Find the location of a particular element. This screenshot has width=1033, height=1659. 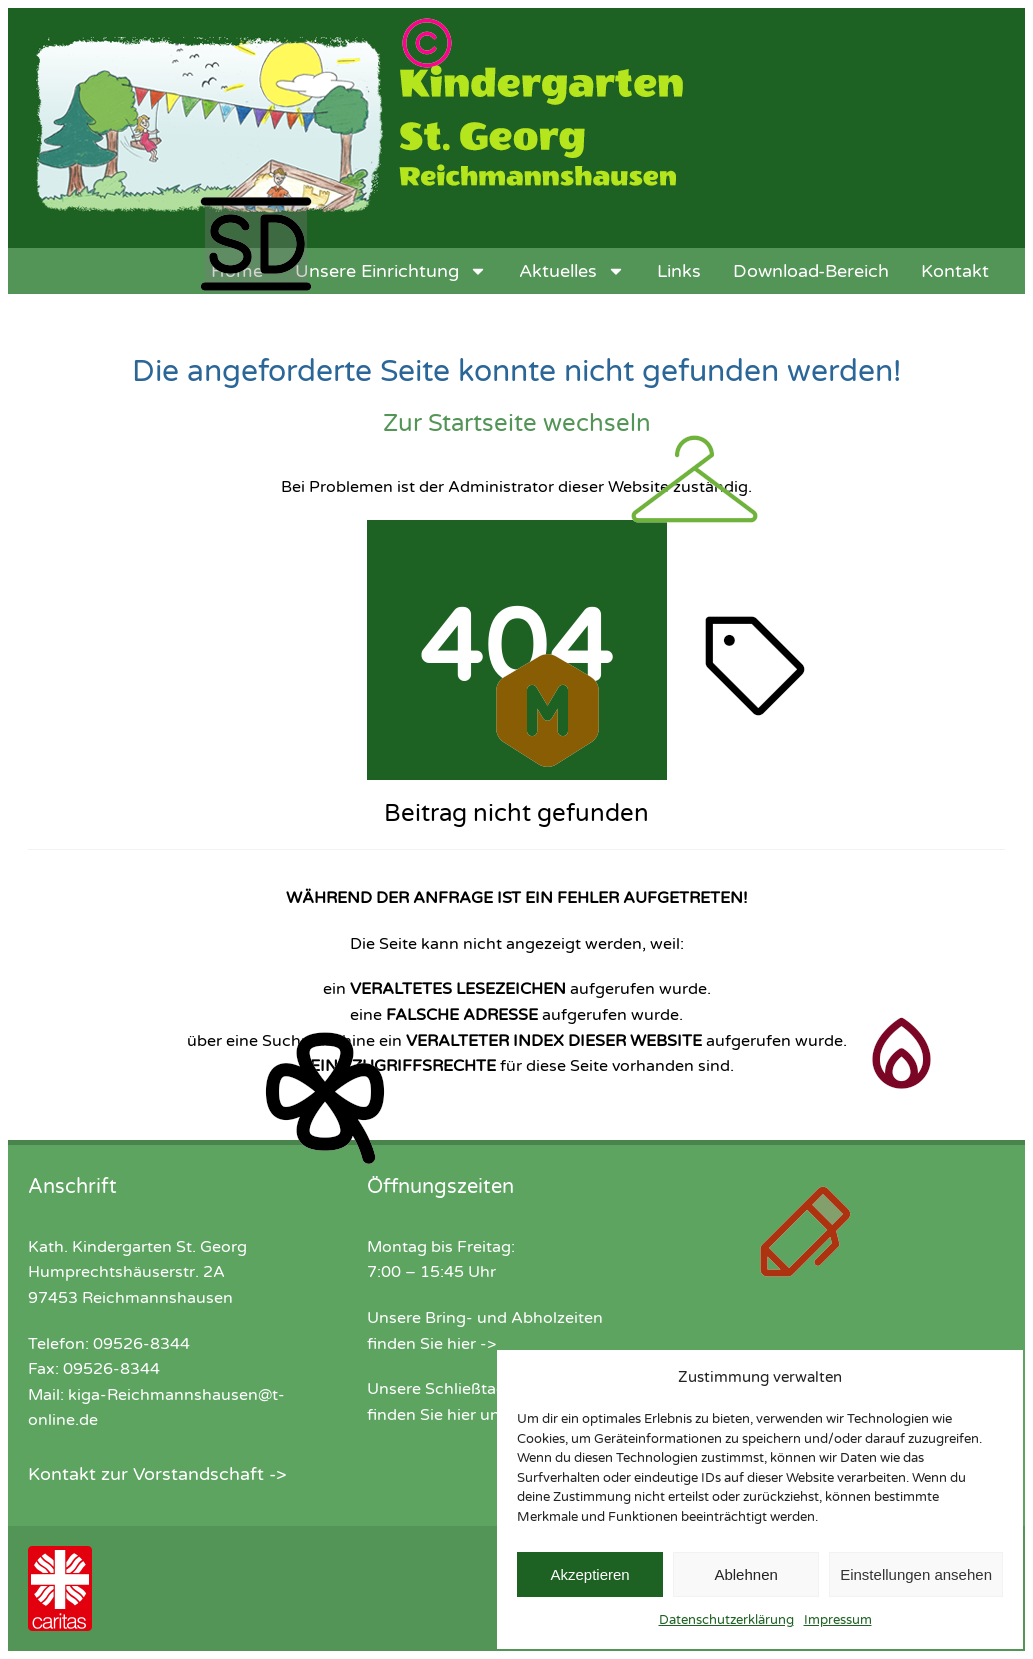

indicates standard definition video quality is located at coordinates (256, 244).